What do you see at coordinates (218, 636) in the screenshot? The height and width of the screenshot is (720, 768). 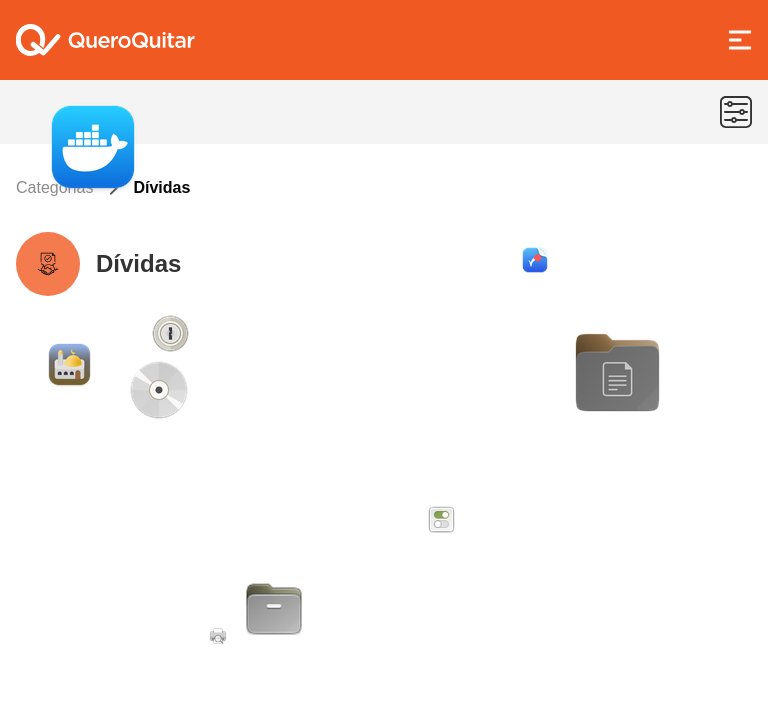 I see `preview document before printing` at bounding box center [218, 636].